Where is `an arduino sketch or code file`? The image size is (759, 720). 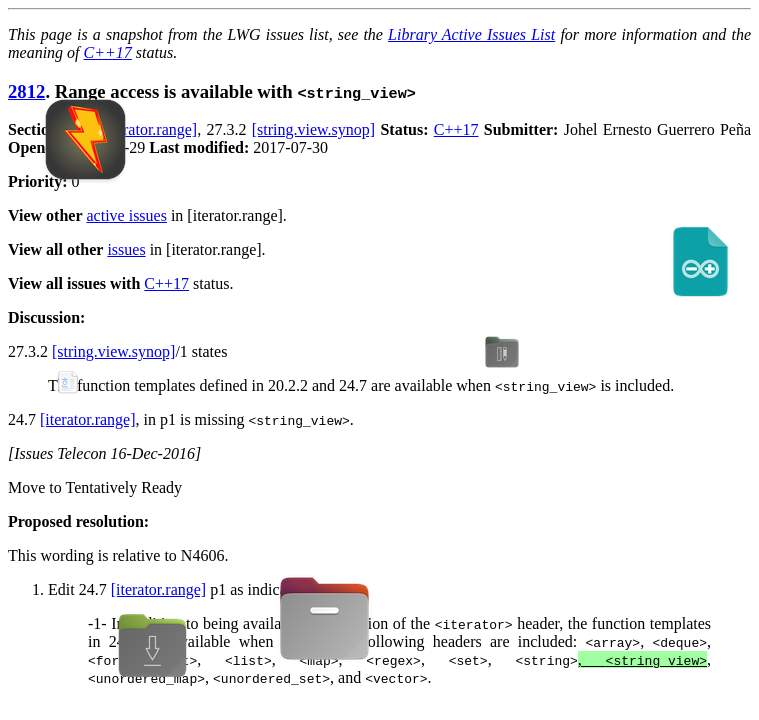
an arduino sketch or code file is located at coordinates (700, 261).